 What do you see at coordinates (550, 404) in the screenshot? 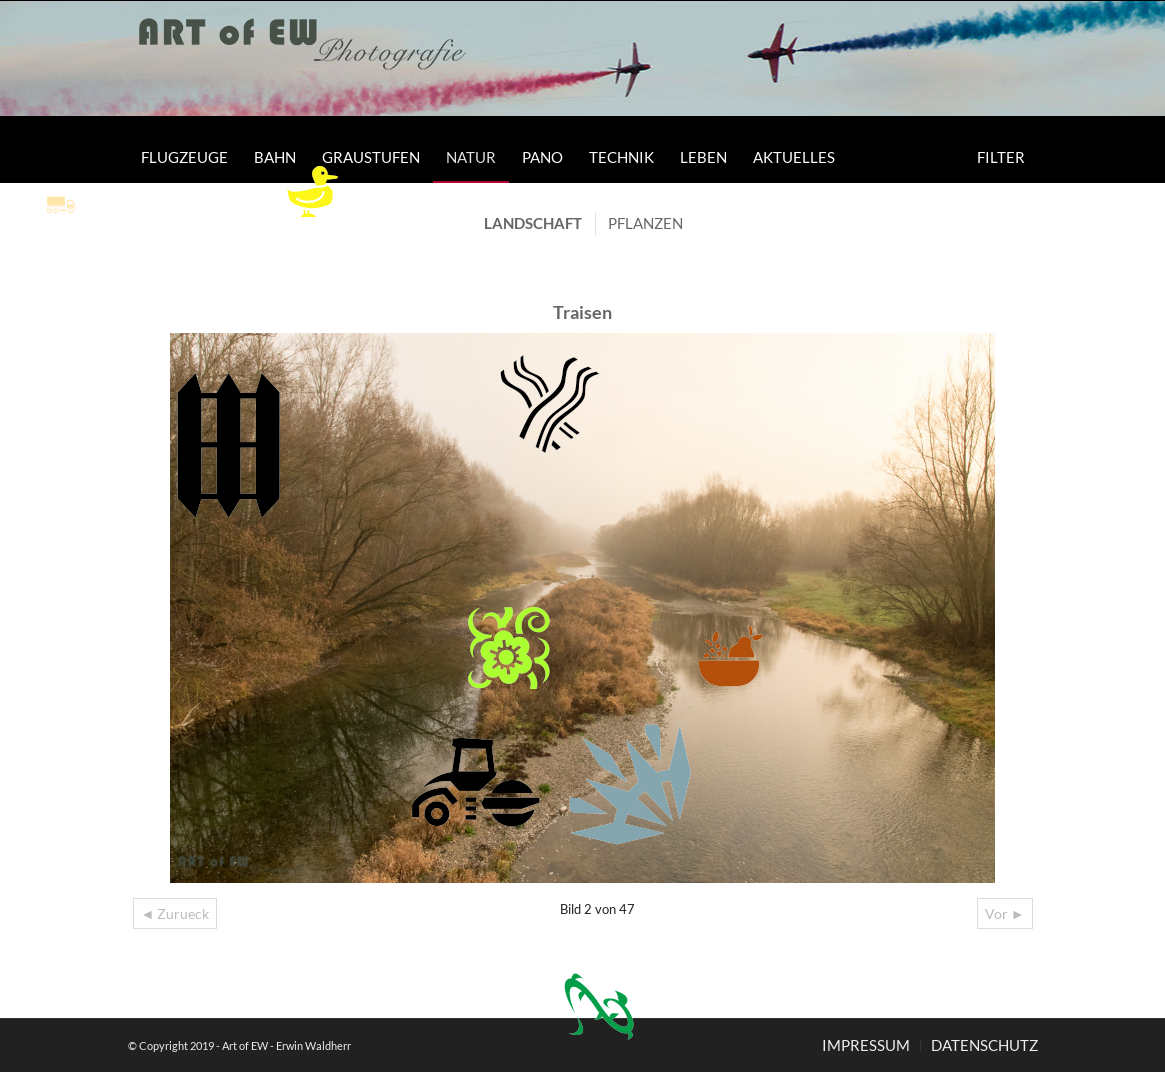
I see `food item indicator in a cooking or recipe game` at bounding box center [550, 404].